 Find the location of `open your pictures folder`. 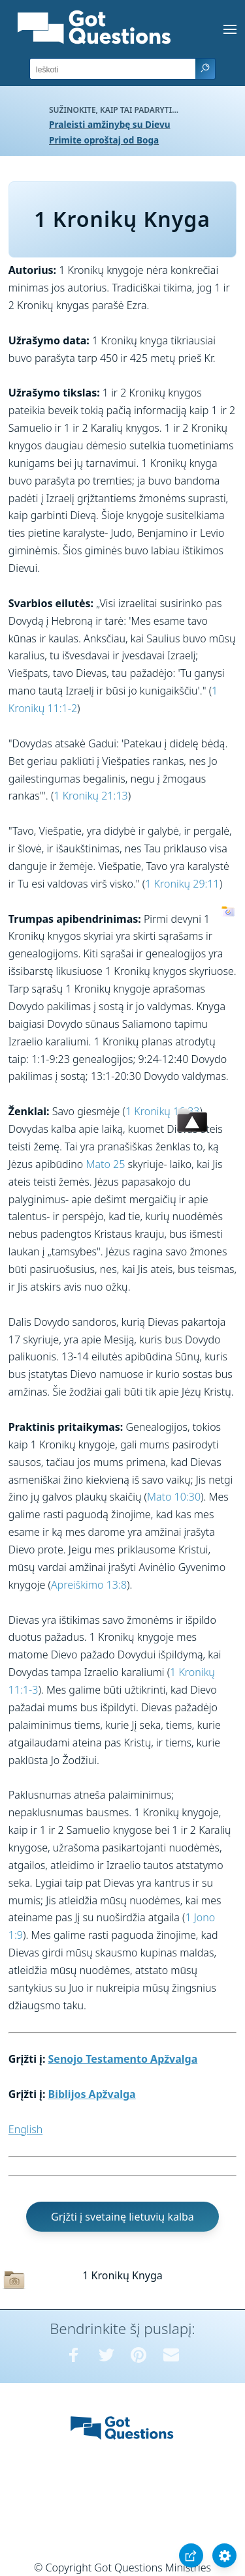

open your pictures folder is located at coordinates (14, 2281).